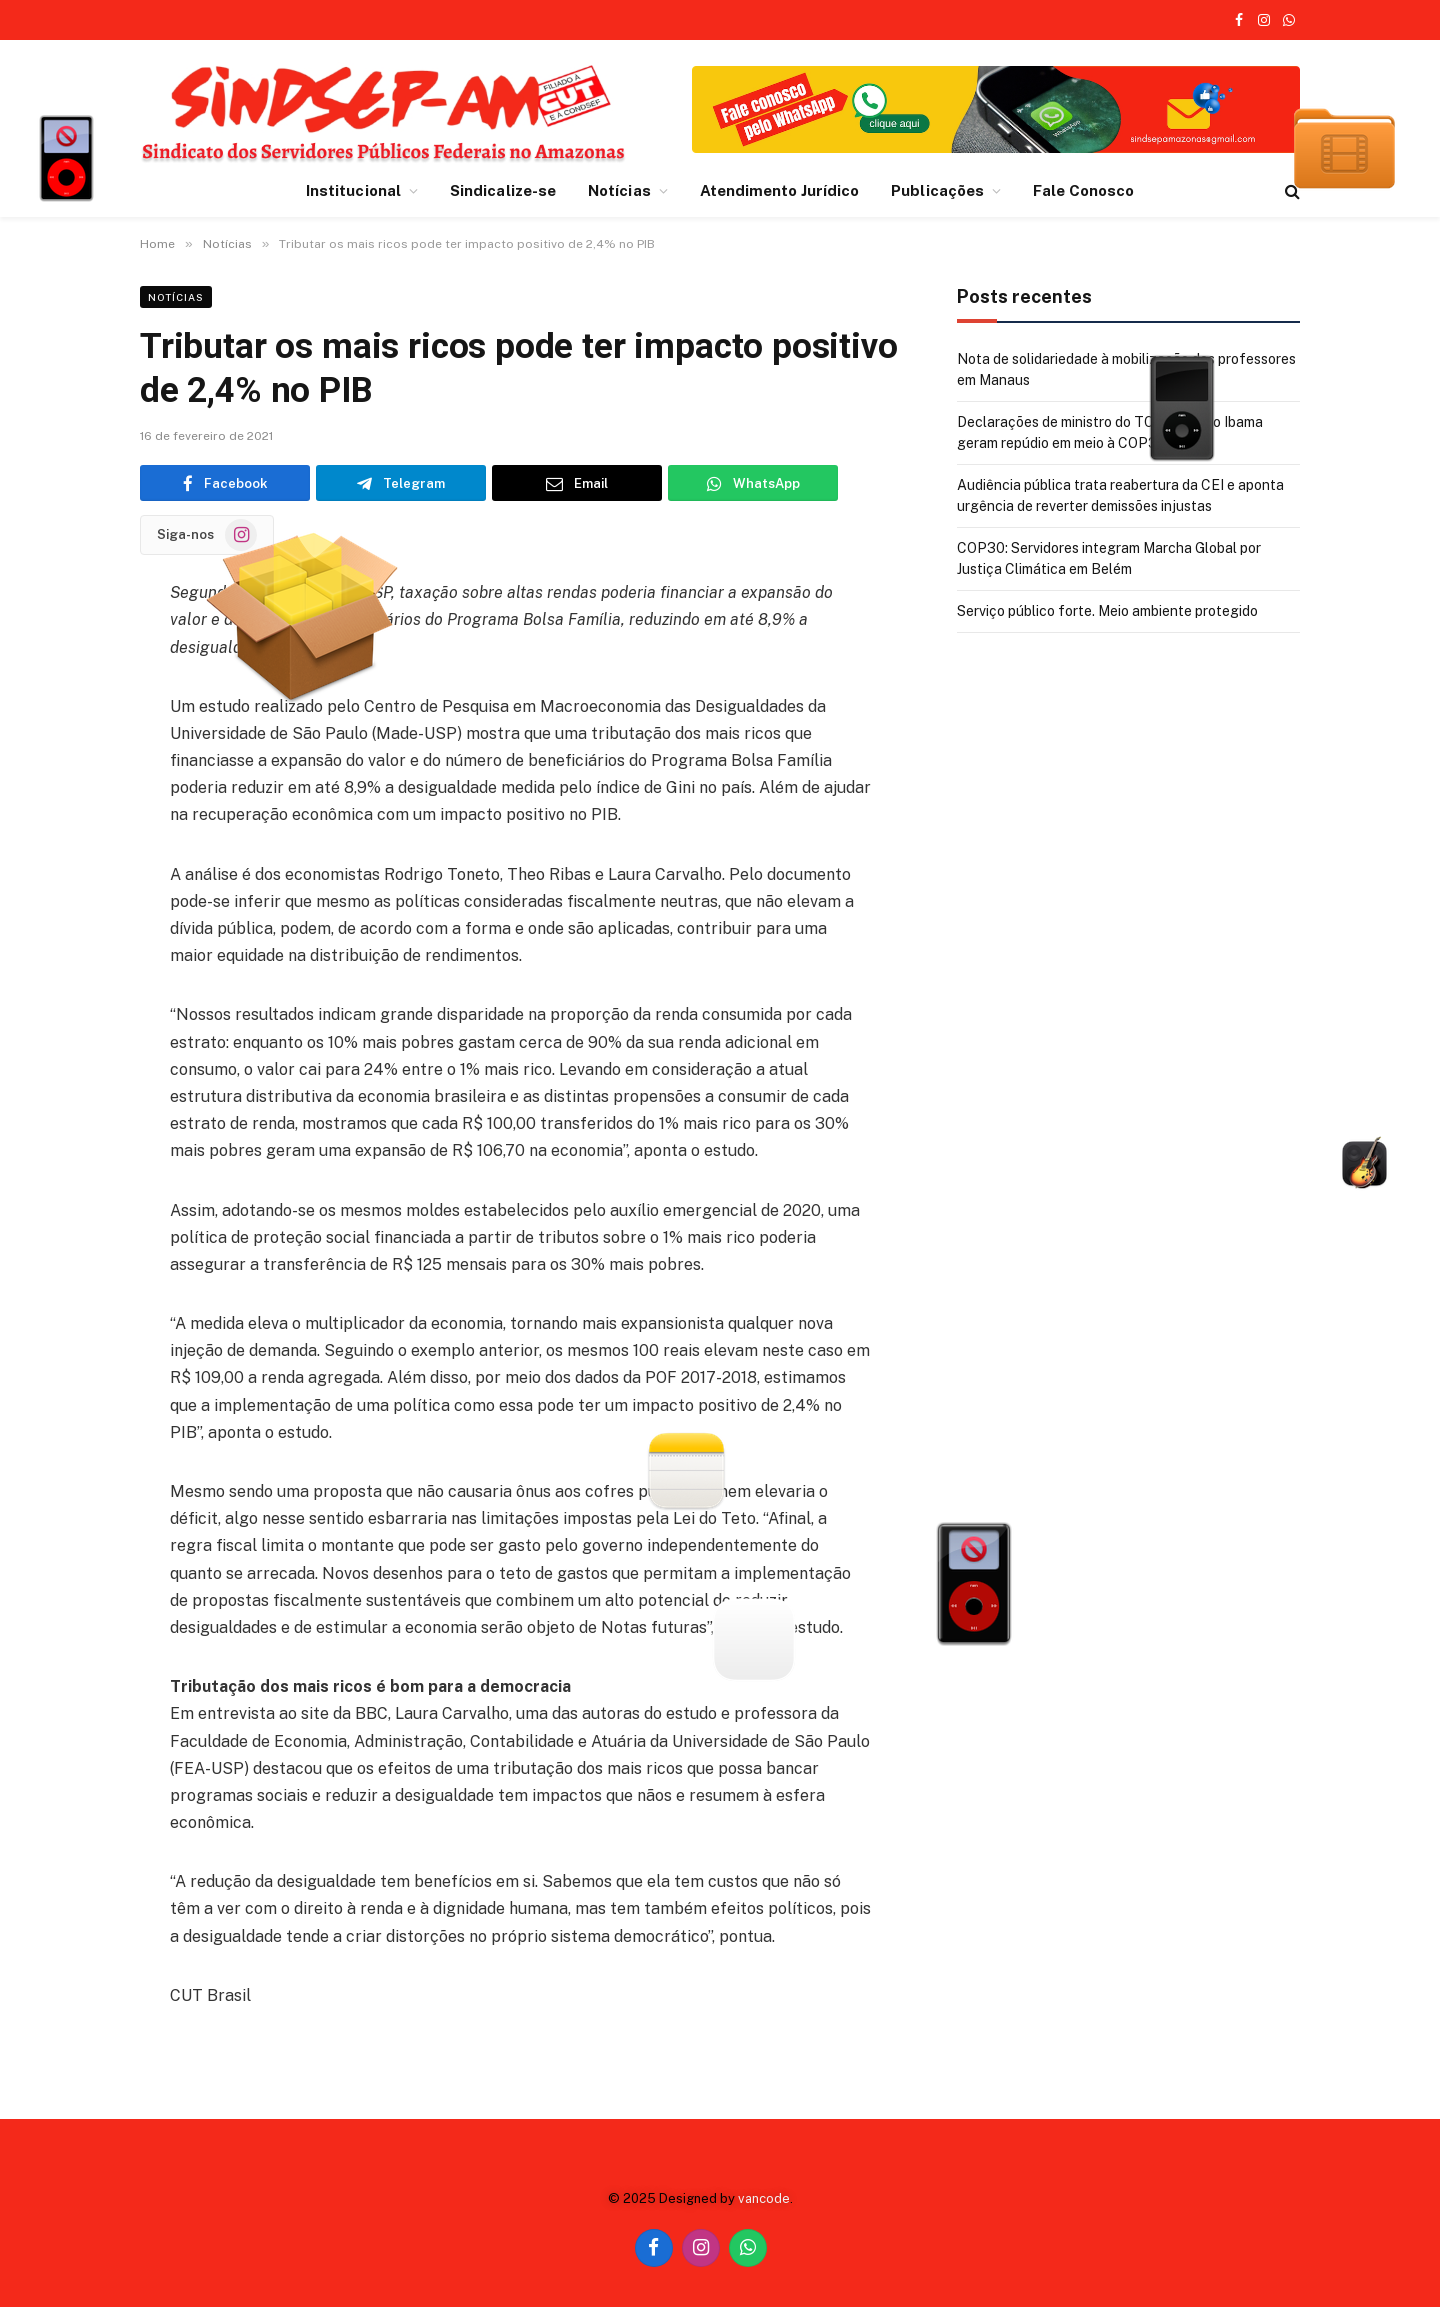 This screenshot has width=1440, height=2307. What do you see at coordinates (974, 1584) in the screenshot?
I see `iPod device not recognized or unavailable` at bounding box center [974, 1584].